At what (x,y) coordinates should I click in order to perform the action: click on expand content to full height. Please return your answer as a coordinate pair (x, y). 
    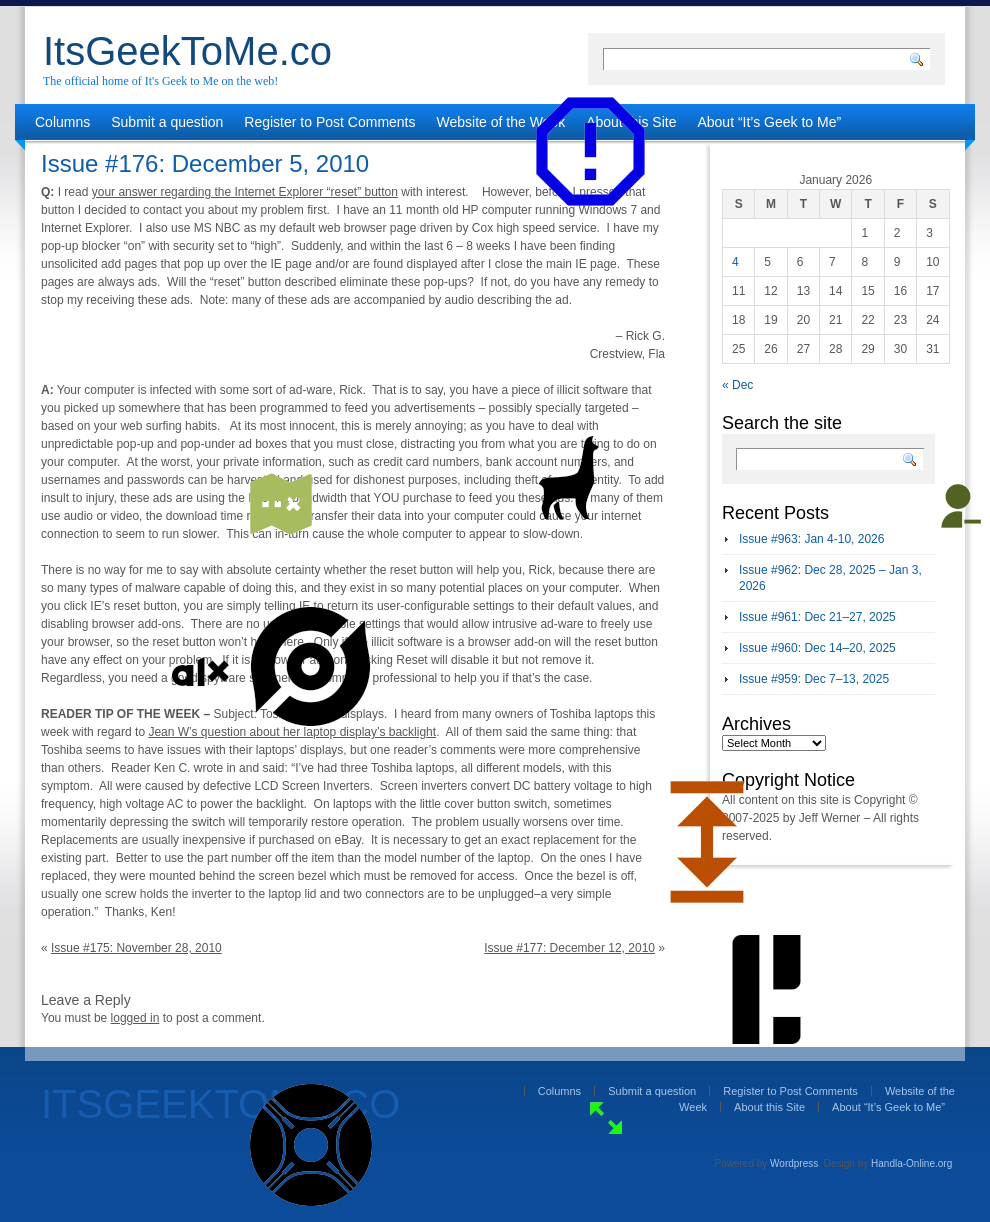
    Looking at the image, I should click on (707, 842).